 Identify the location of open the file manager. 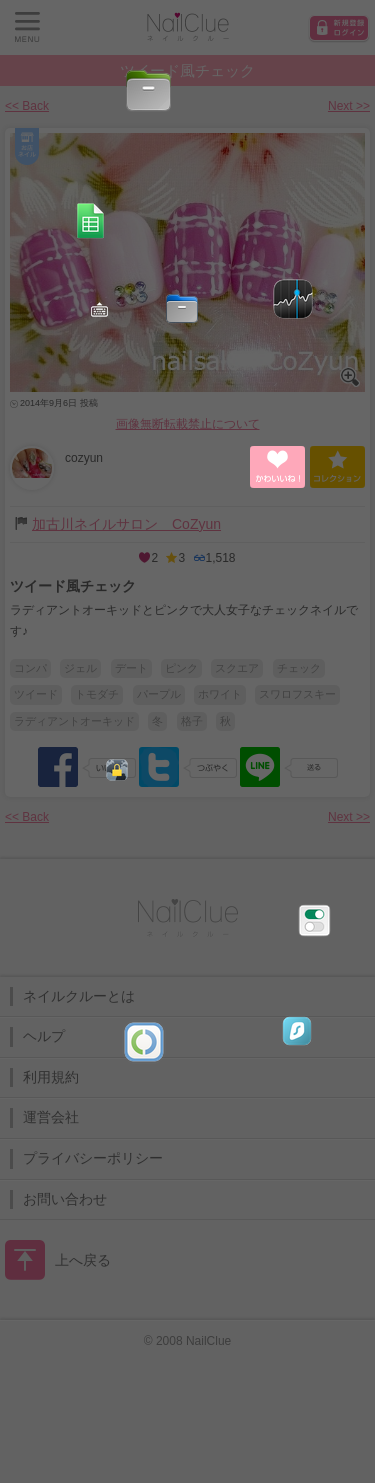
(148, 90).